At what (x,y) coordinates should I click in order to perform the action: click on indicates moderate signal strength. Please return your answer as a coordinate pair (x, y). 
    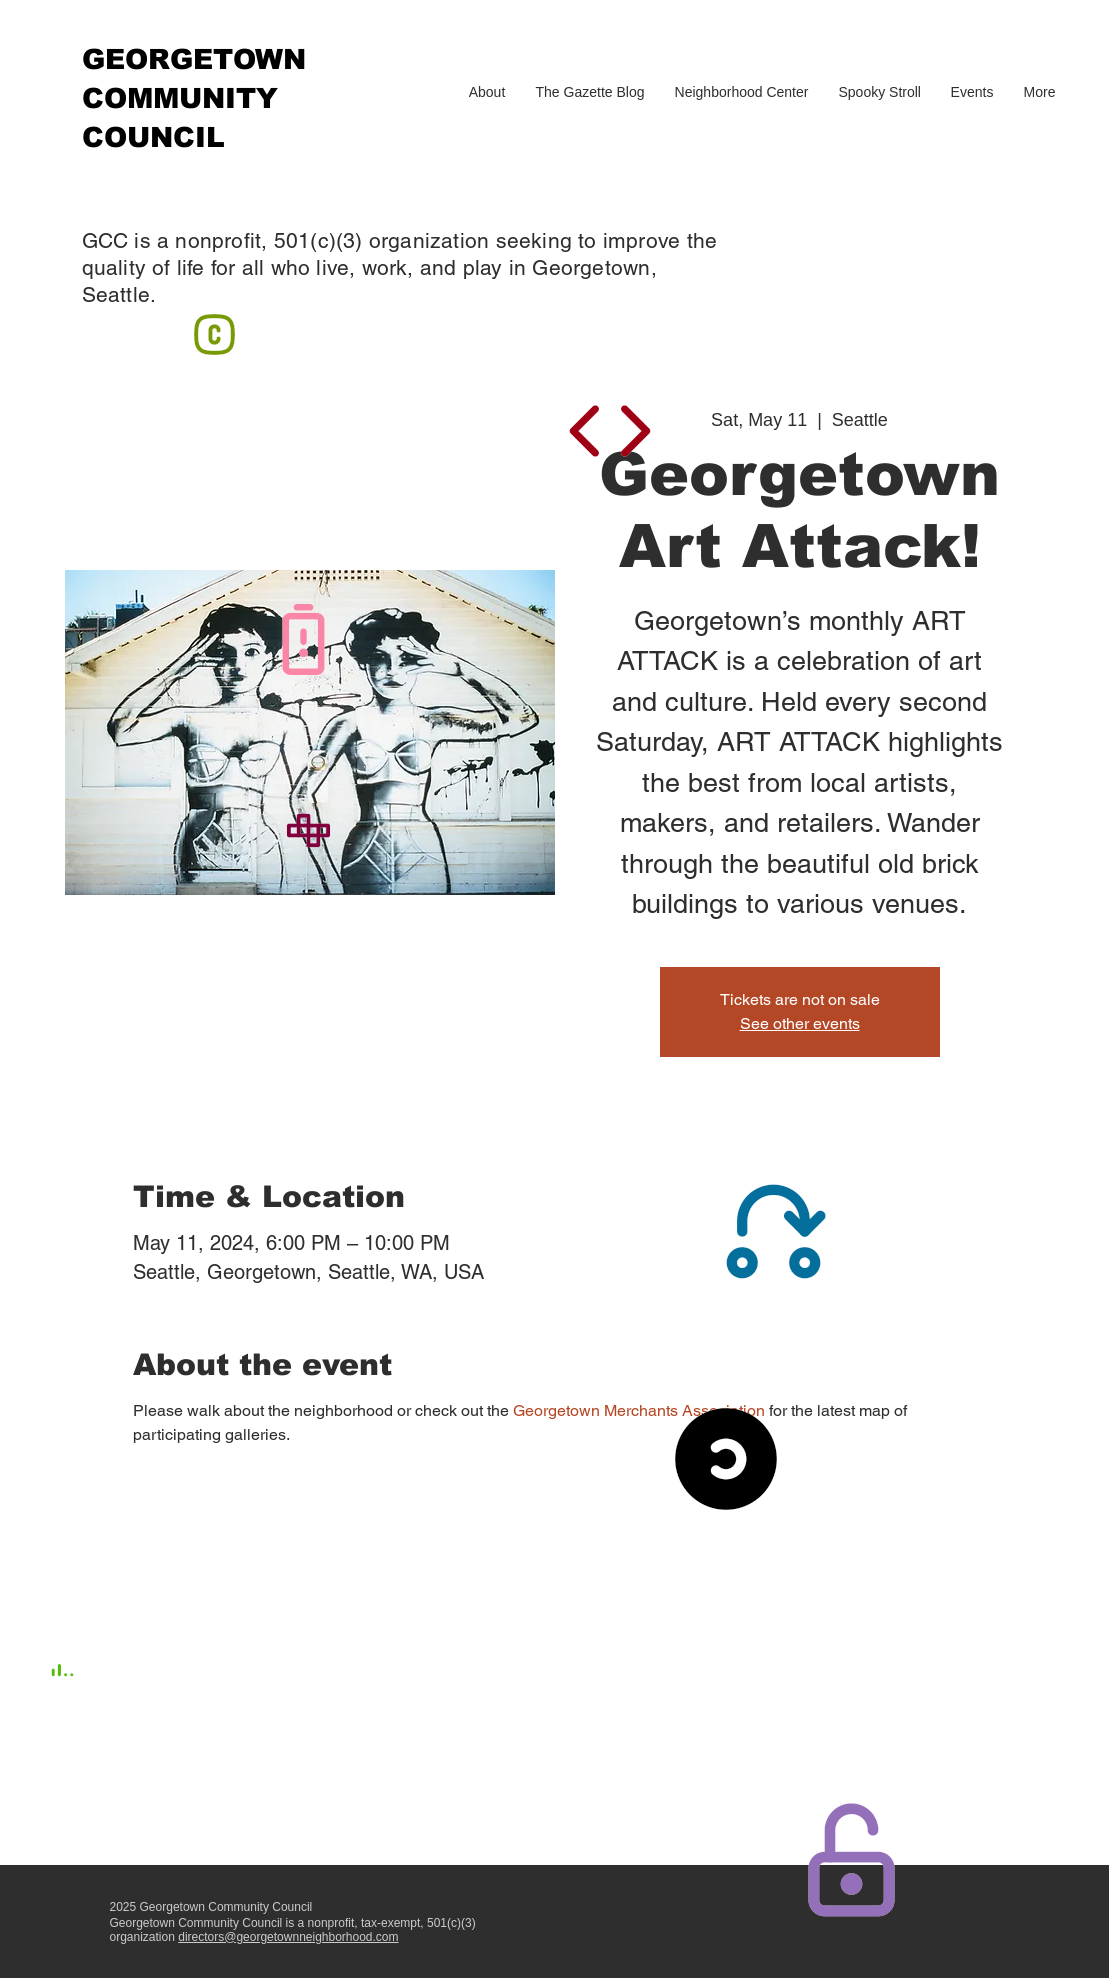
    Looking at the image, I should click on (62, 1665).